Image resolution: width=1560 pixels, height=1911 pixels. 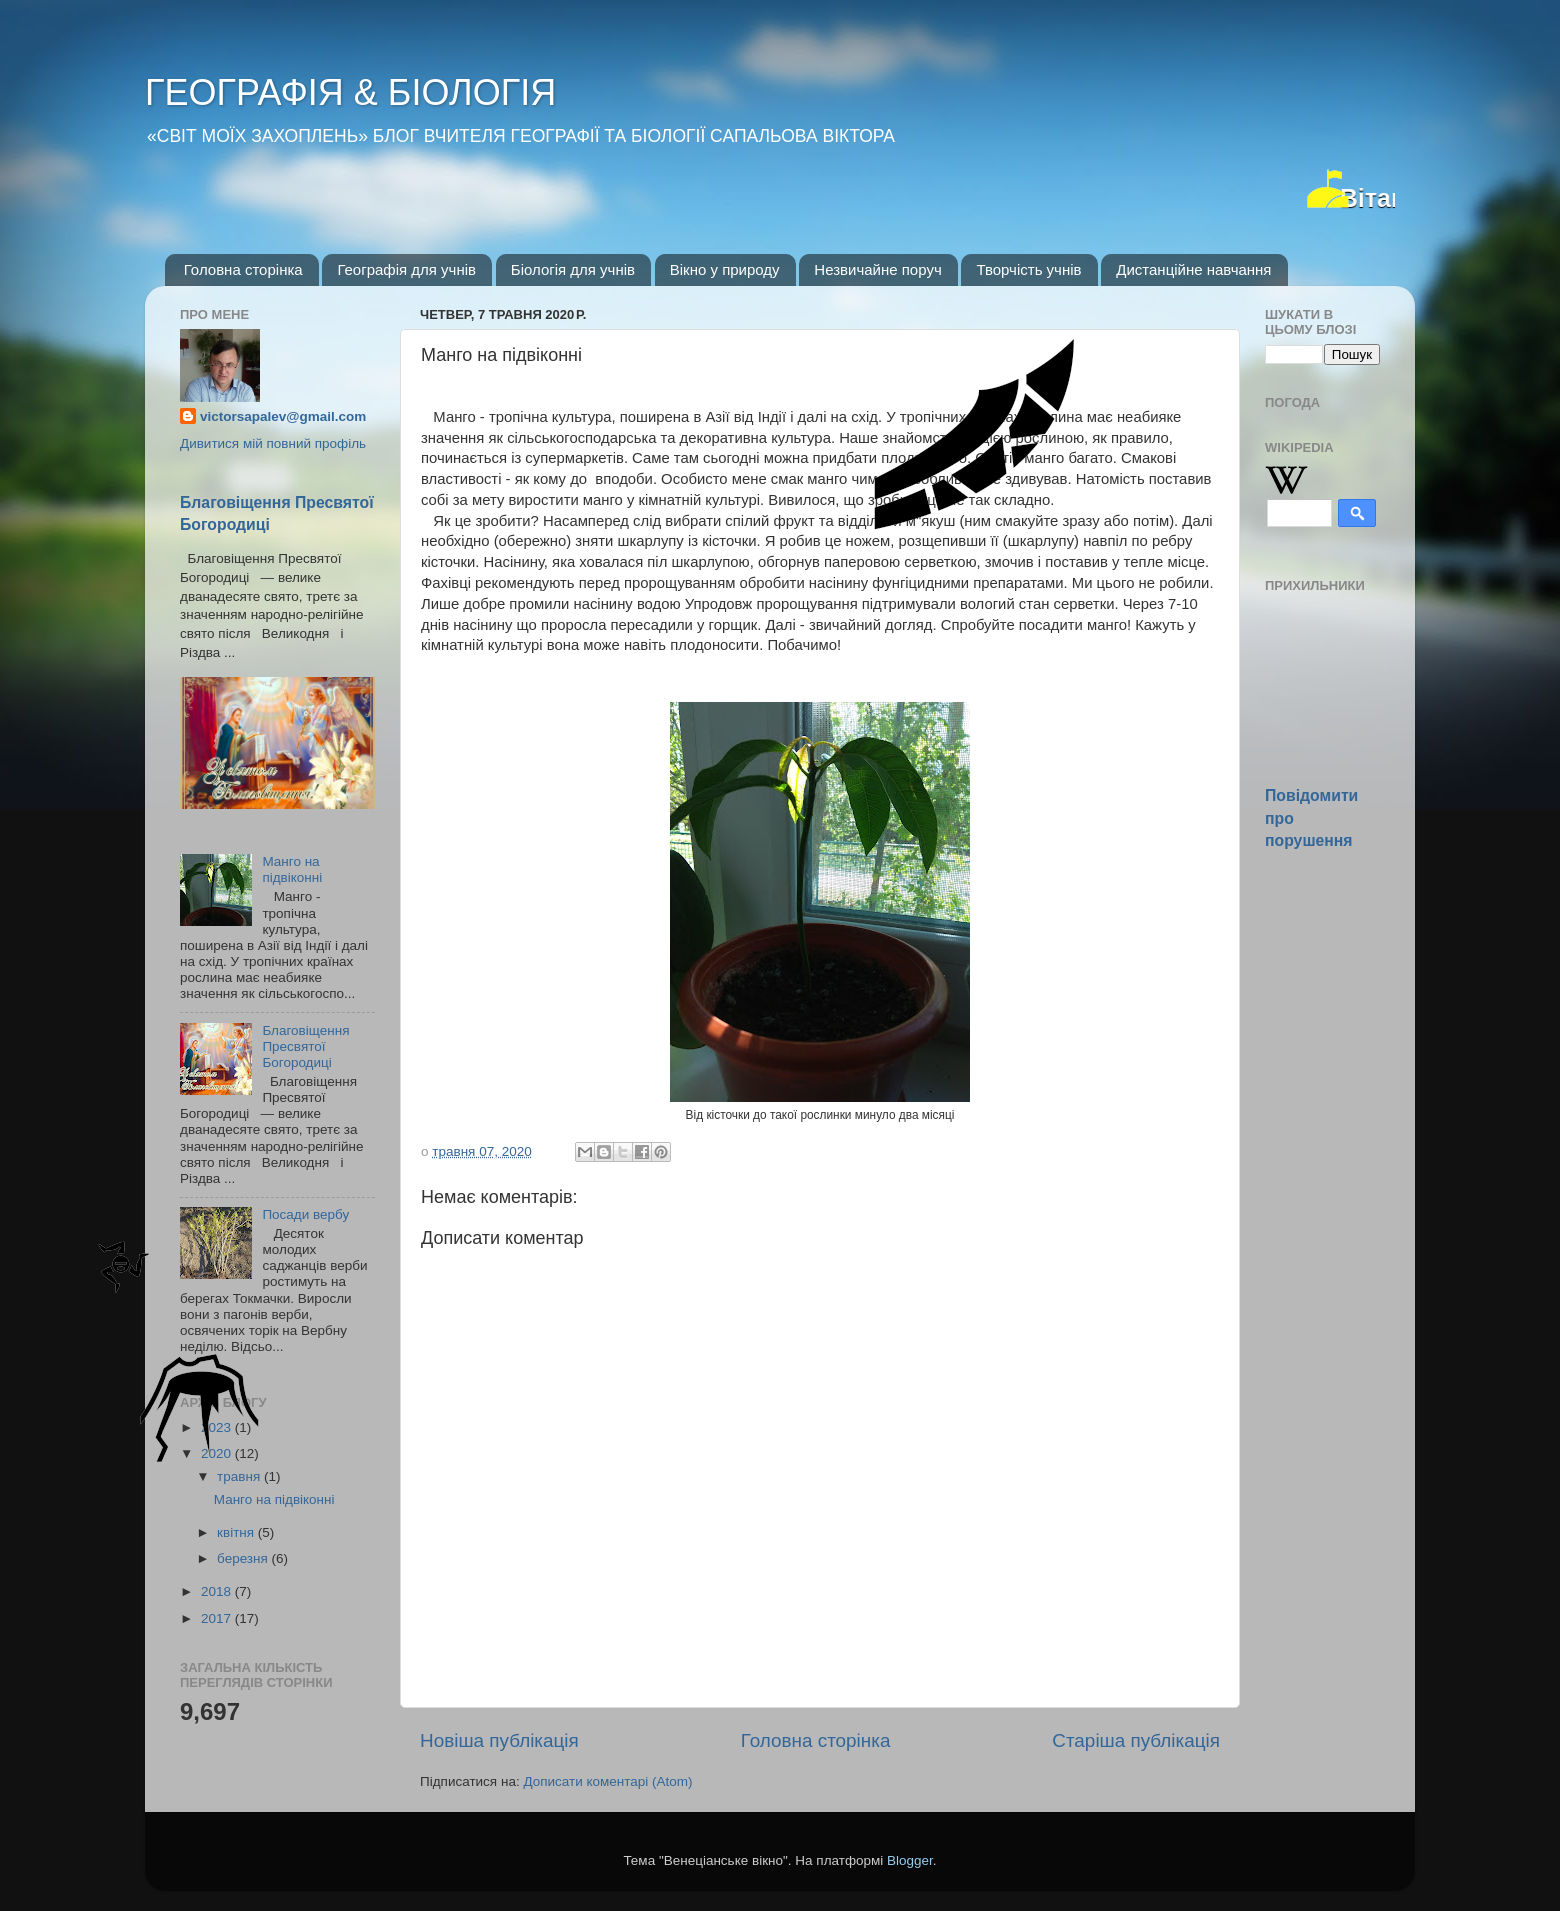 What do you see at coordinates (123, 1267) in the screenshot?
I see `sicilian cultural or regional symbol` at bounding box center [123, 1267].